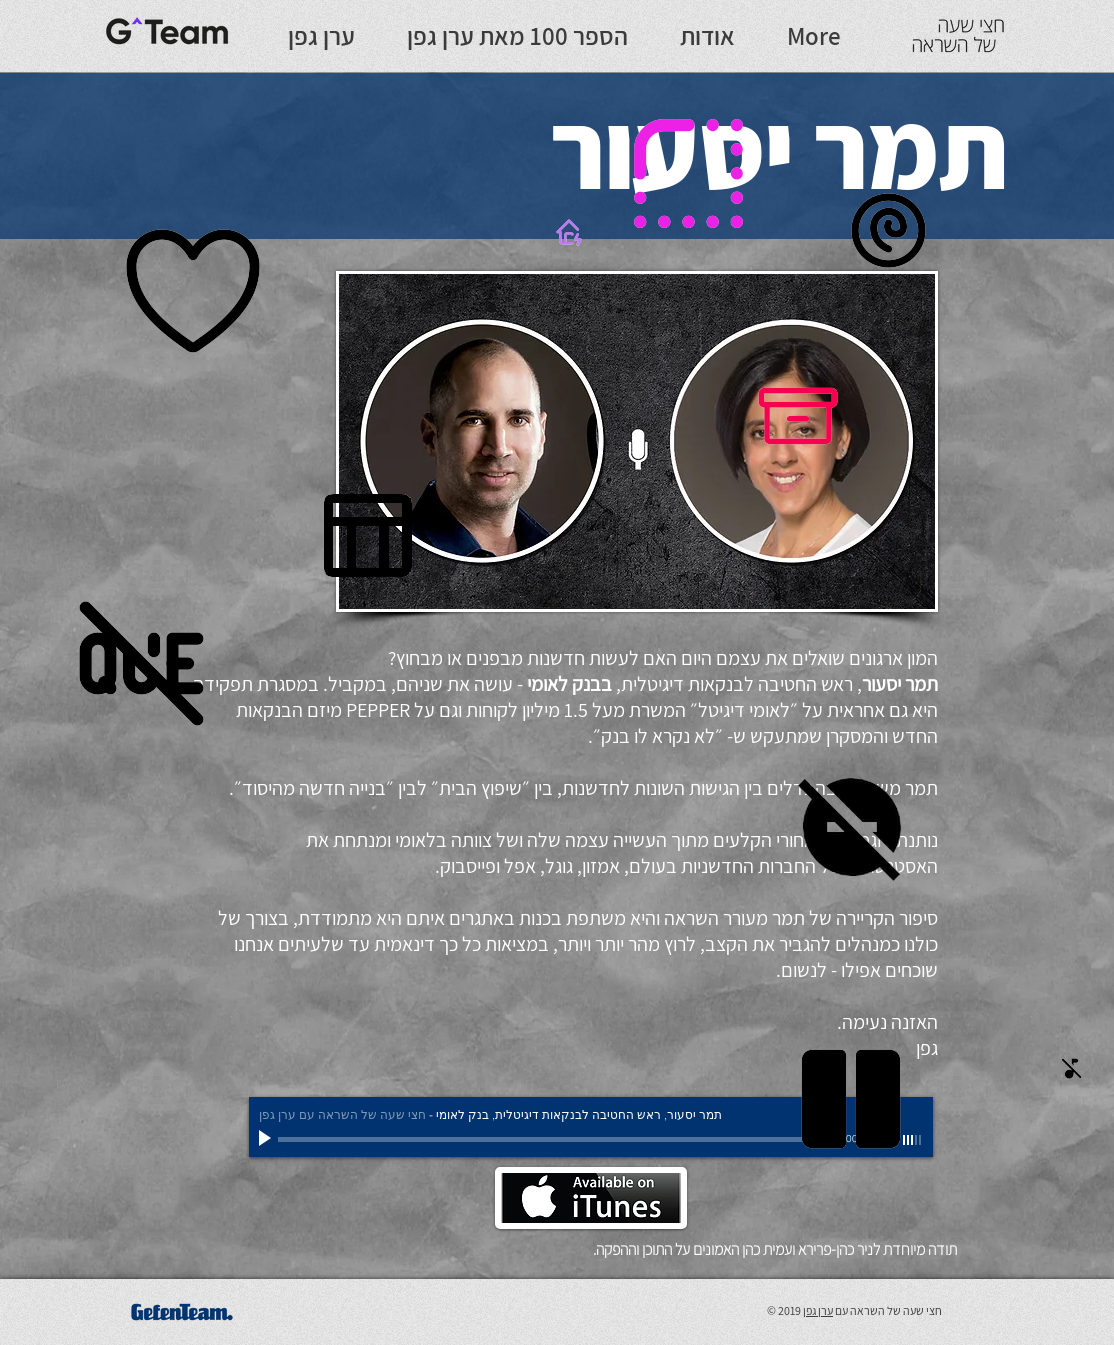 This screenshot has height=1345, width=1114. Describe the element at coordinates (365, 535) in the screenshot. I see `view data in table format` at that location.